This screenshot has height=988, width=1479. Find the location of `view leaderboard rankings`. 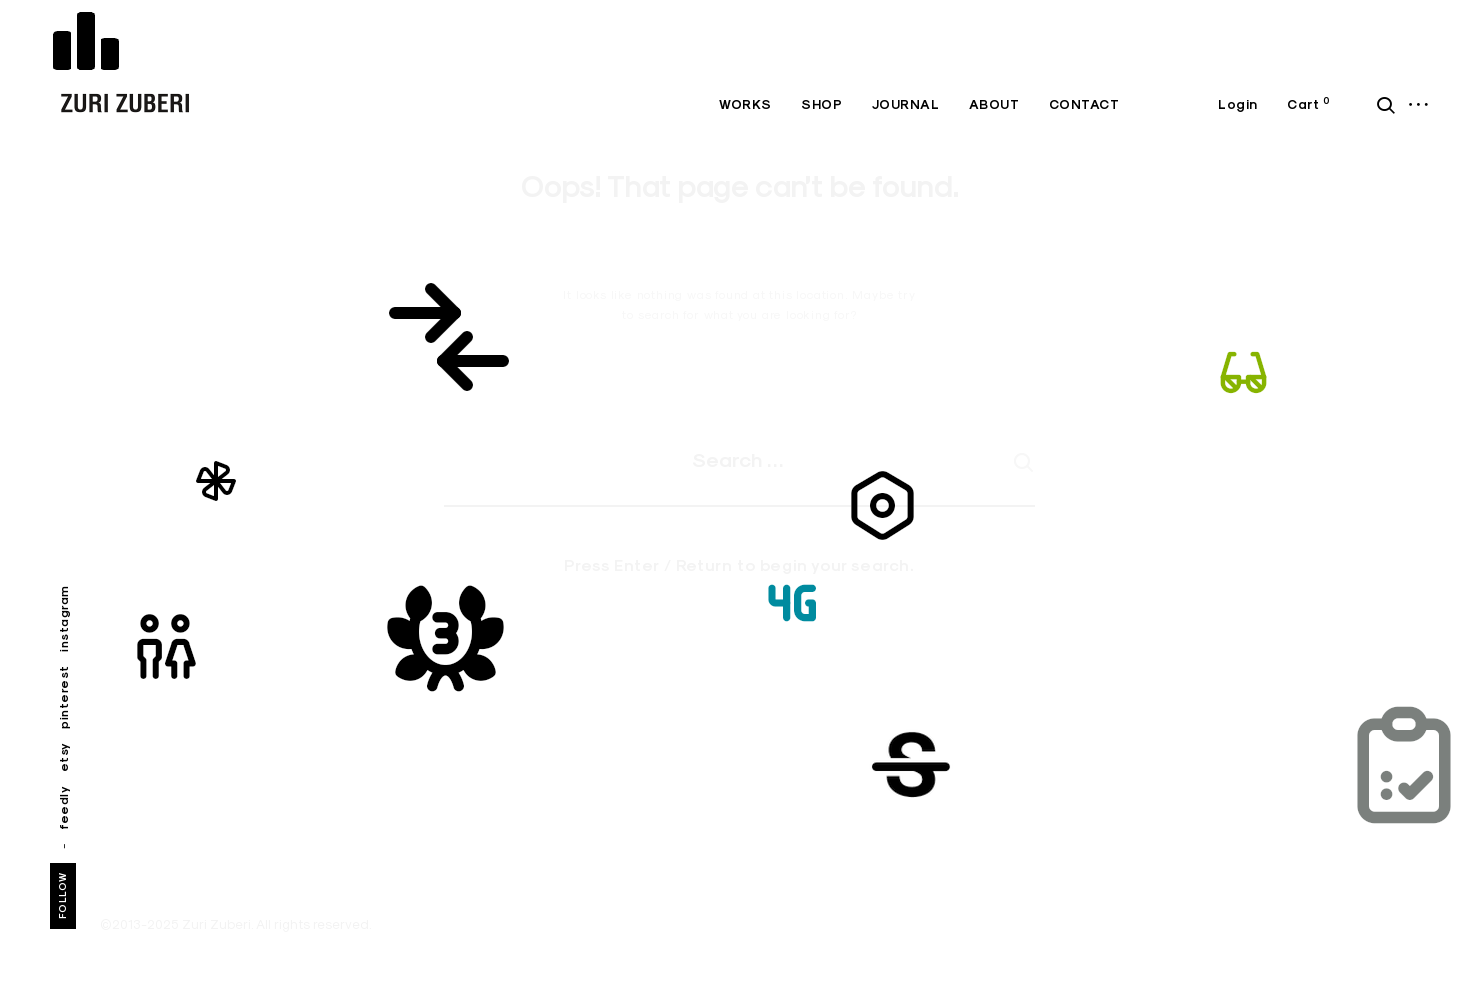

view leaderboard rankings is located at coordinates (86, 41).